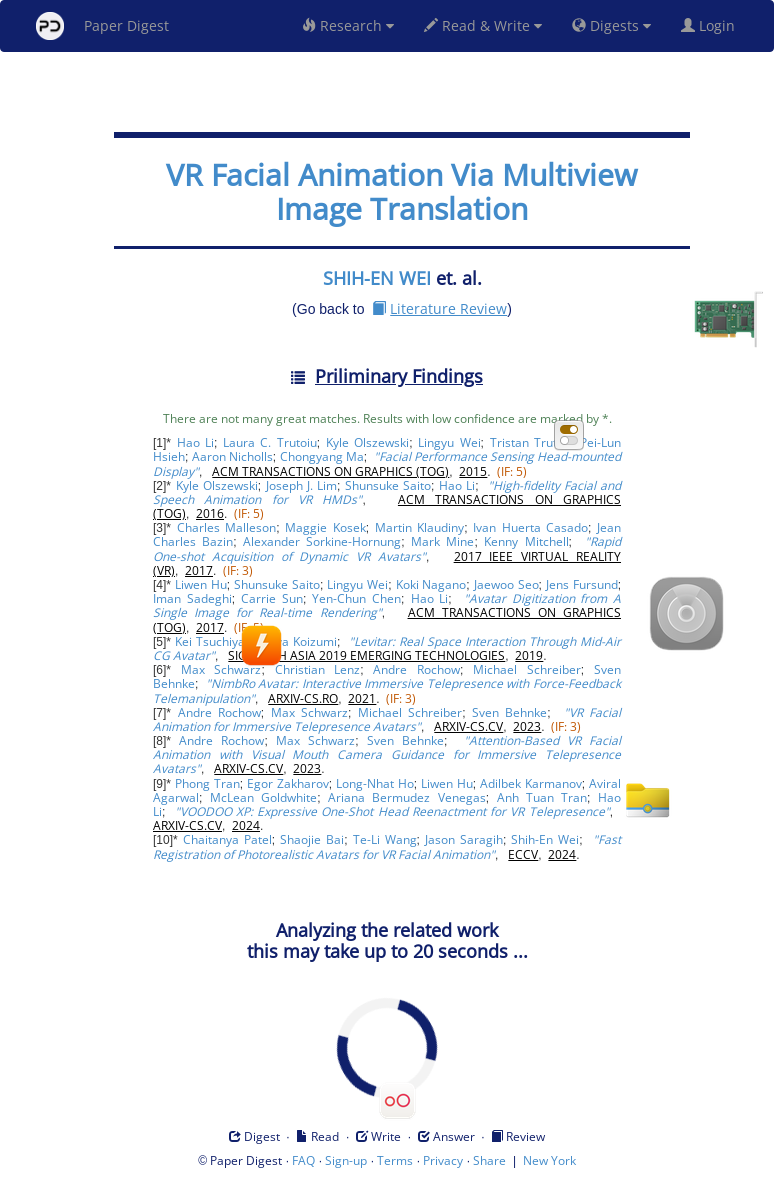 This screenshot has height=1179, width=774. What do you see at coordinates (397, 1100) in the screenshot?
I see `launch genymotion android emulator` at bounding box center [397, 1100].